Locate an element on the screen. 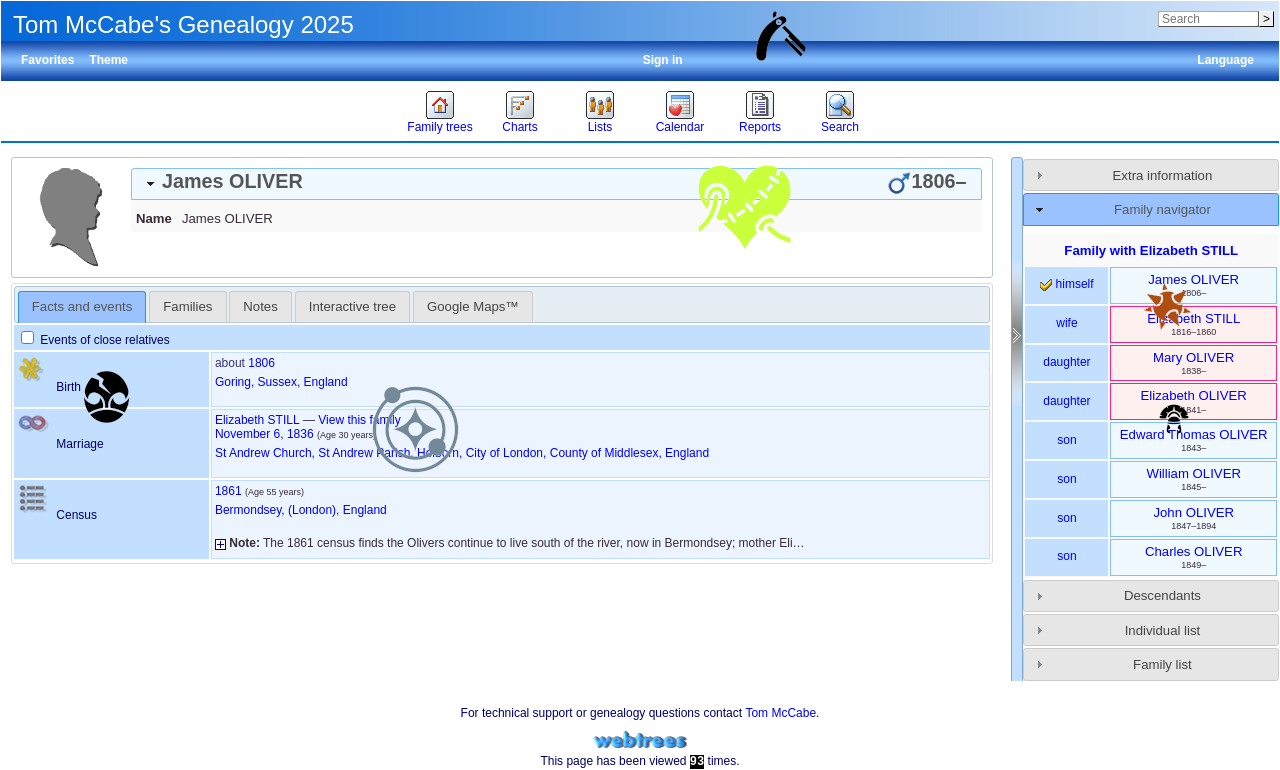  select mace weapon in game inventory is located at coordinates (1167, 306).